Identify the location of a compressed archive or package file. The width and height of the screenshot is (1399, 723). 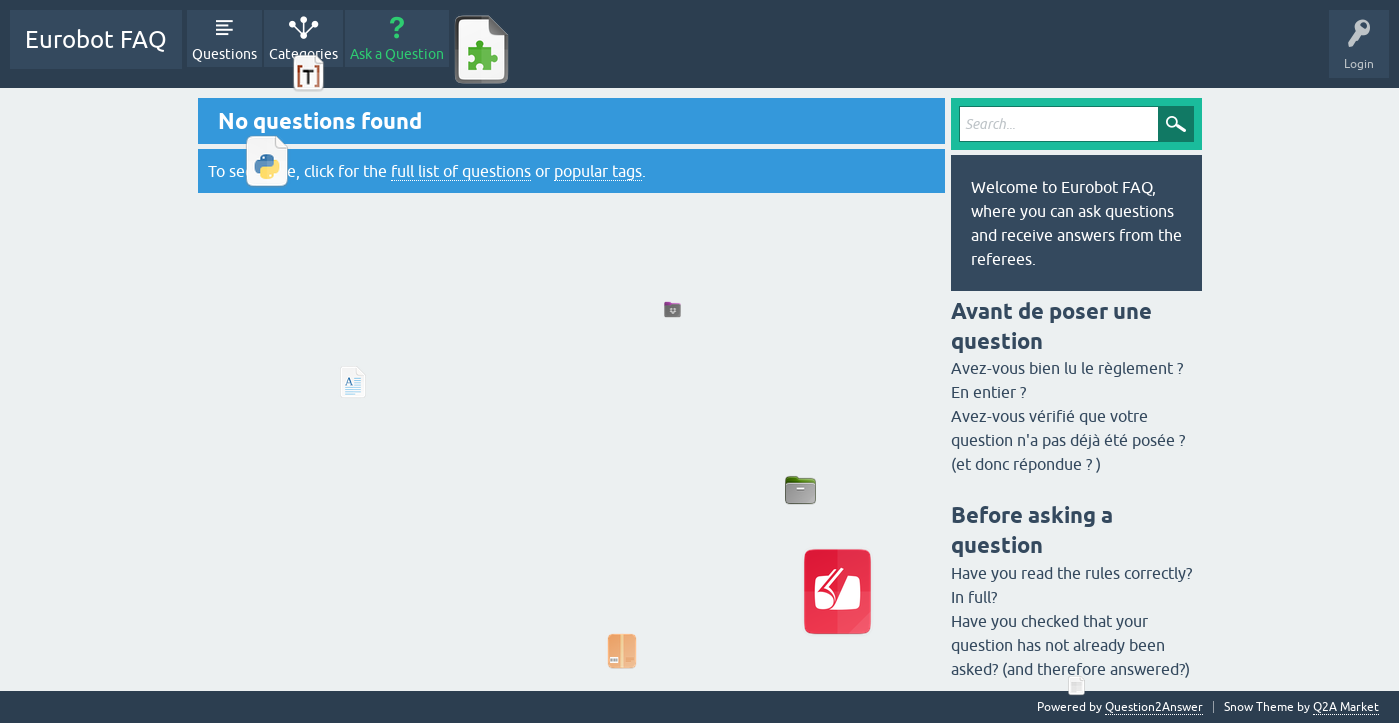
(622, 651).